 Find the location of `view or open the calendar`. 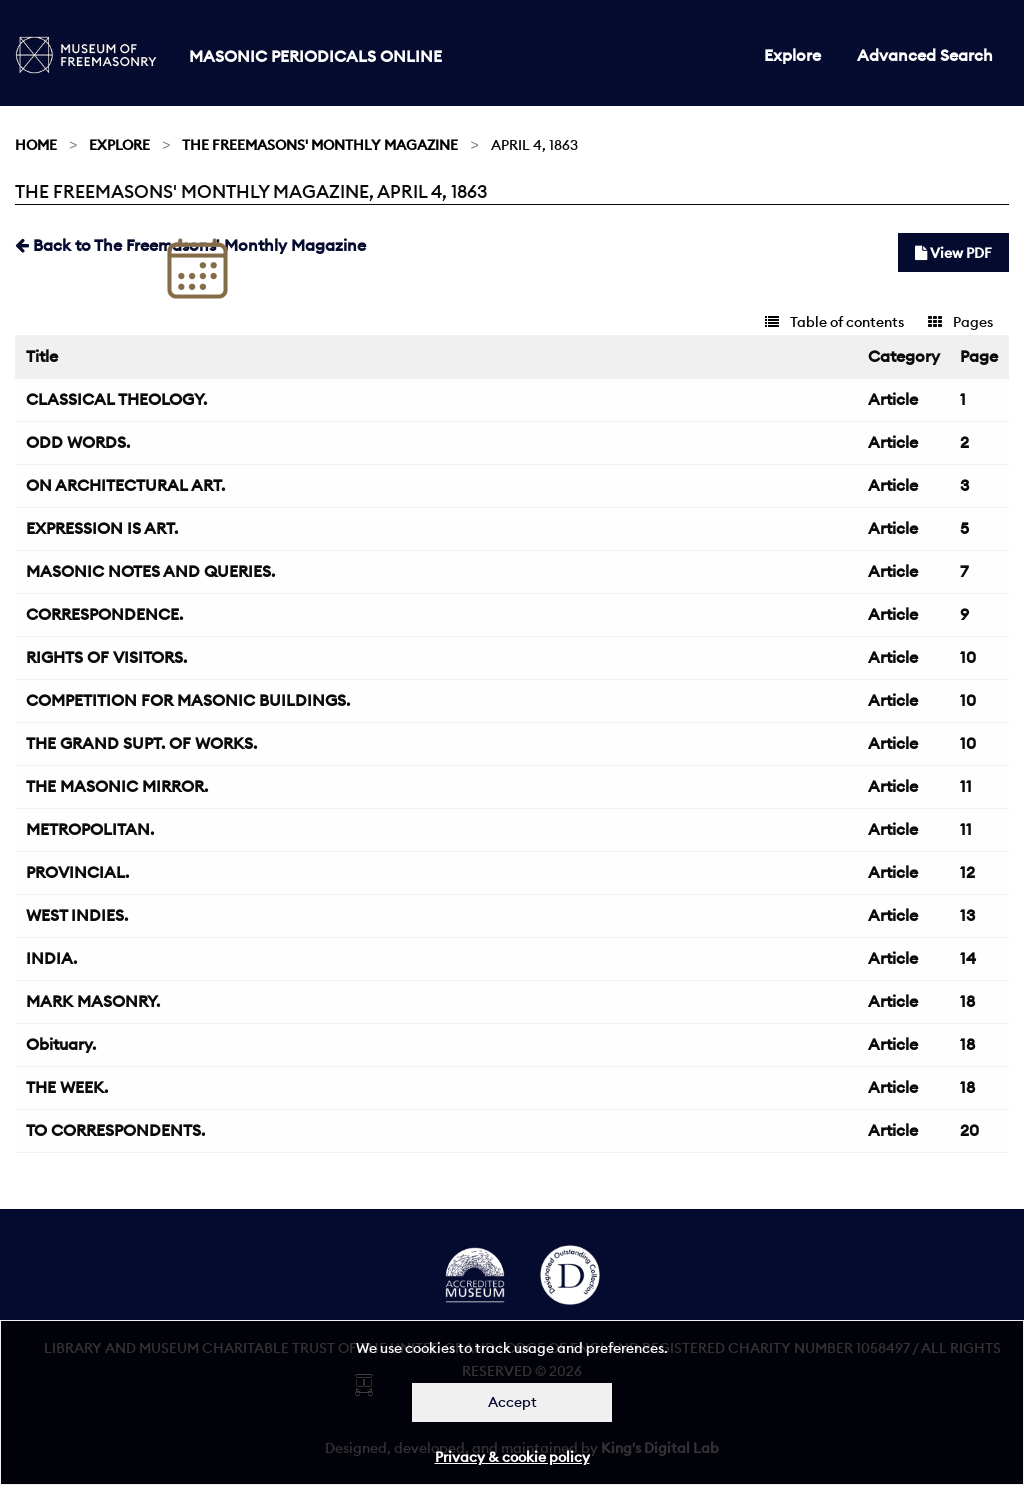

view or open the calendar is located at coordinates (197, 268).